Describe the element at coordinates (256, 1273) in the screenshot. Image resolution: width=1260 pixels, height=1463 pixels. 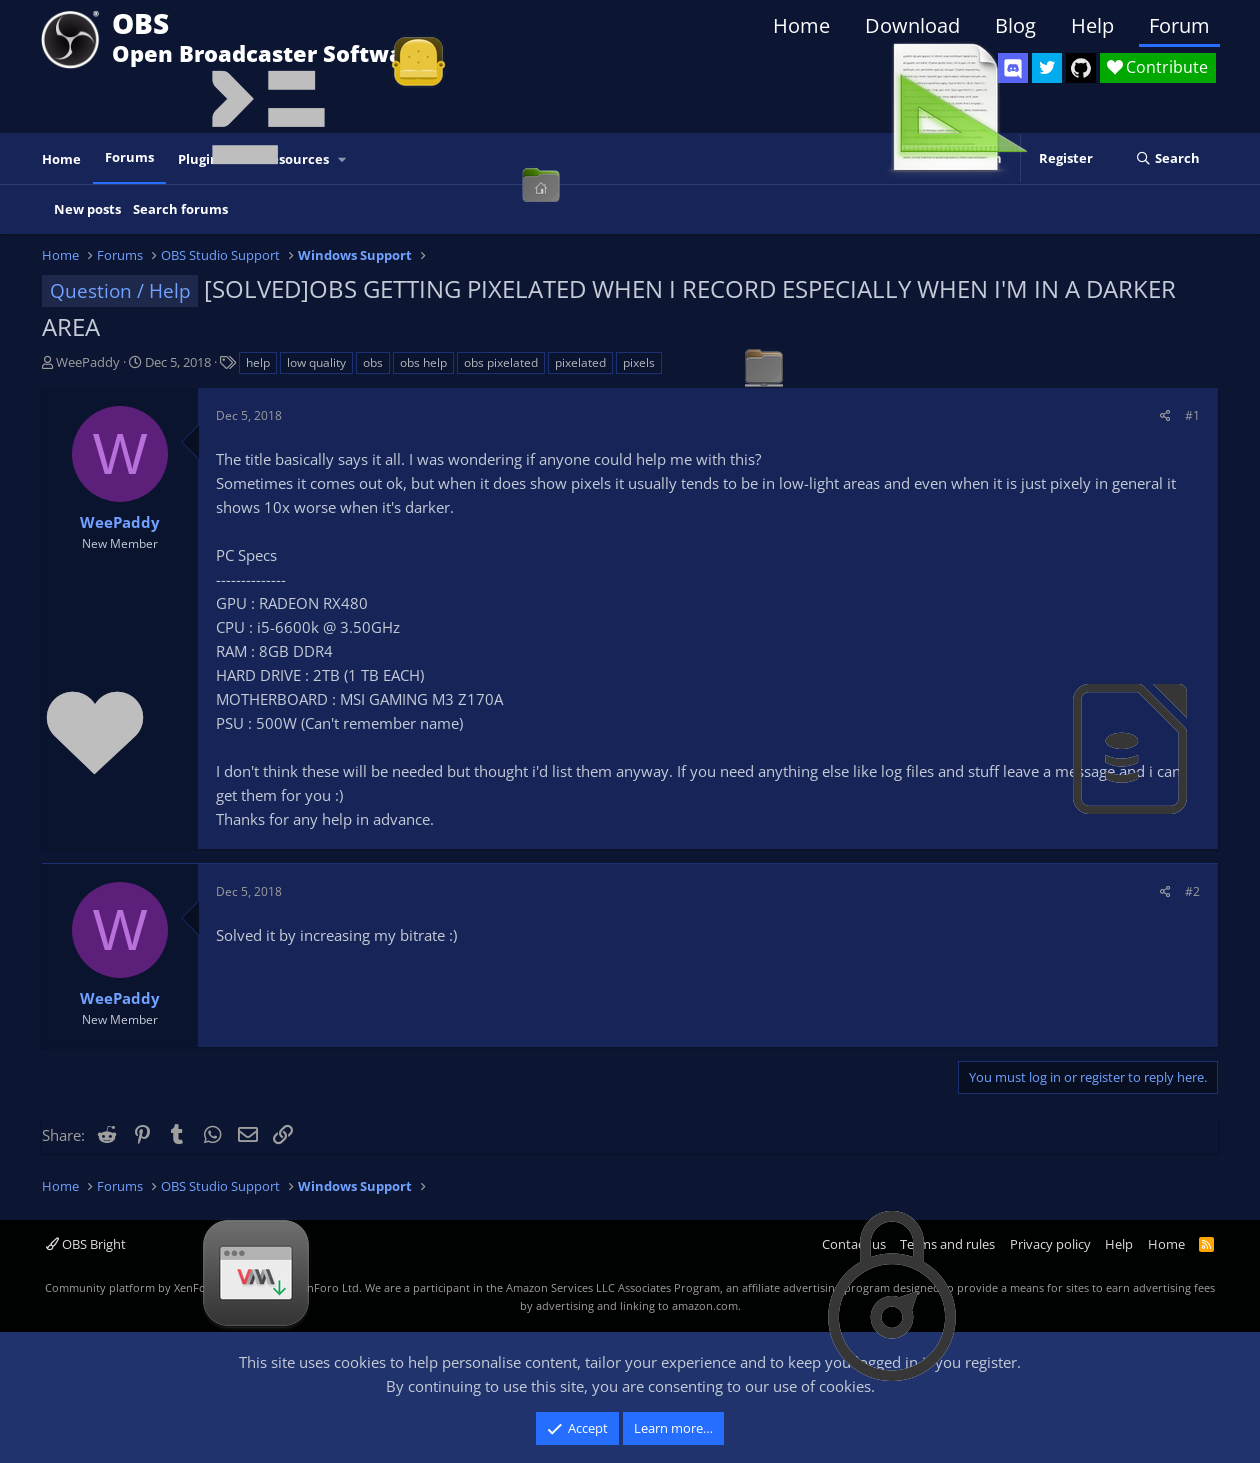
I see `configure virtual machine installation settings` at that location.